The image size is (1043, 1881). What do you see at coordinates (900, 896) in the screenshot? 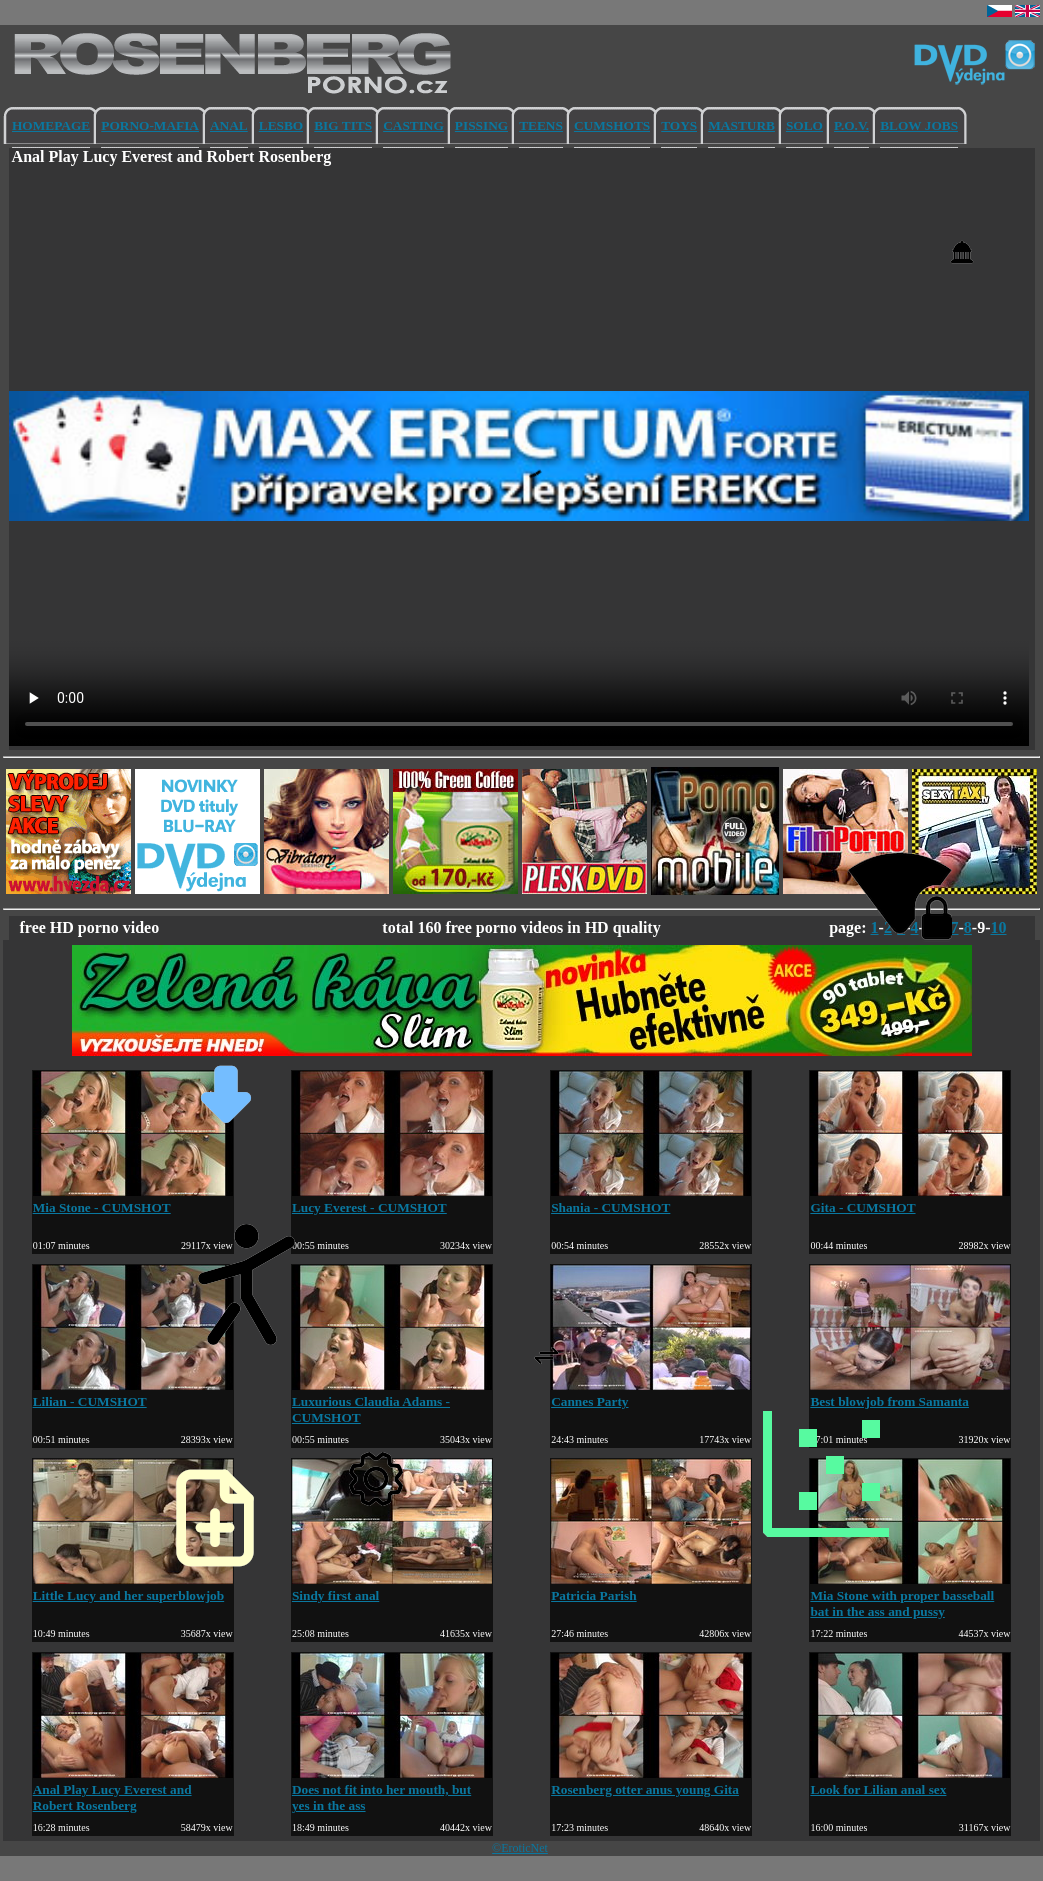
I see `connected to a secure or password-protected wifi network` at bounding box center [900, 896].